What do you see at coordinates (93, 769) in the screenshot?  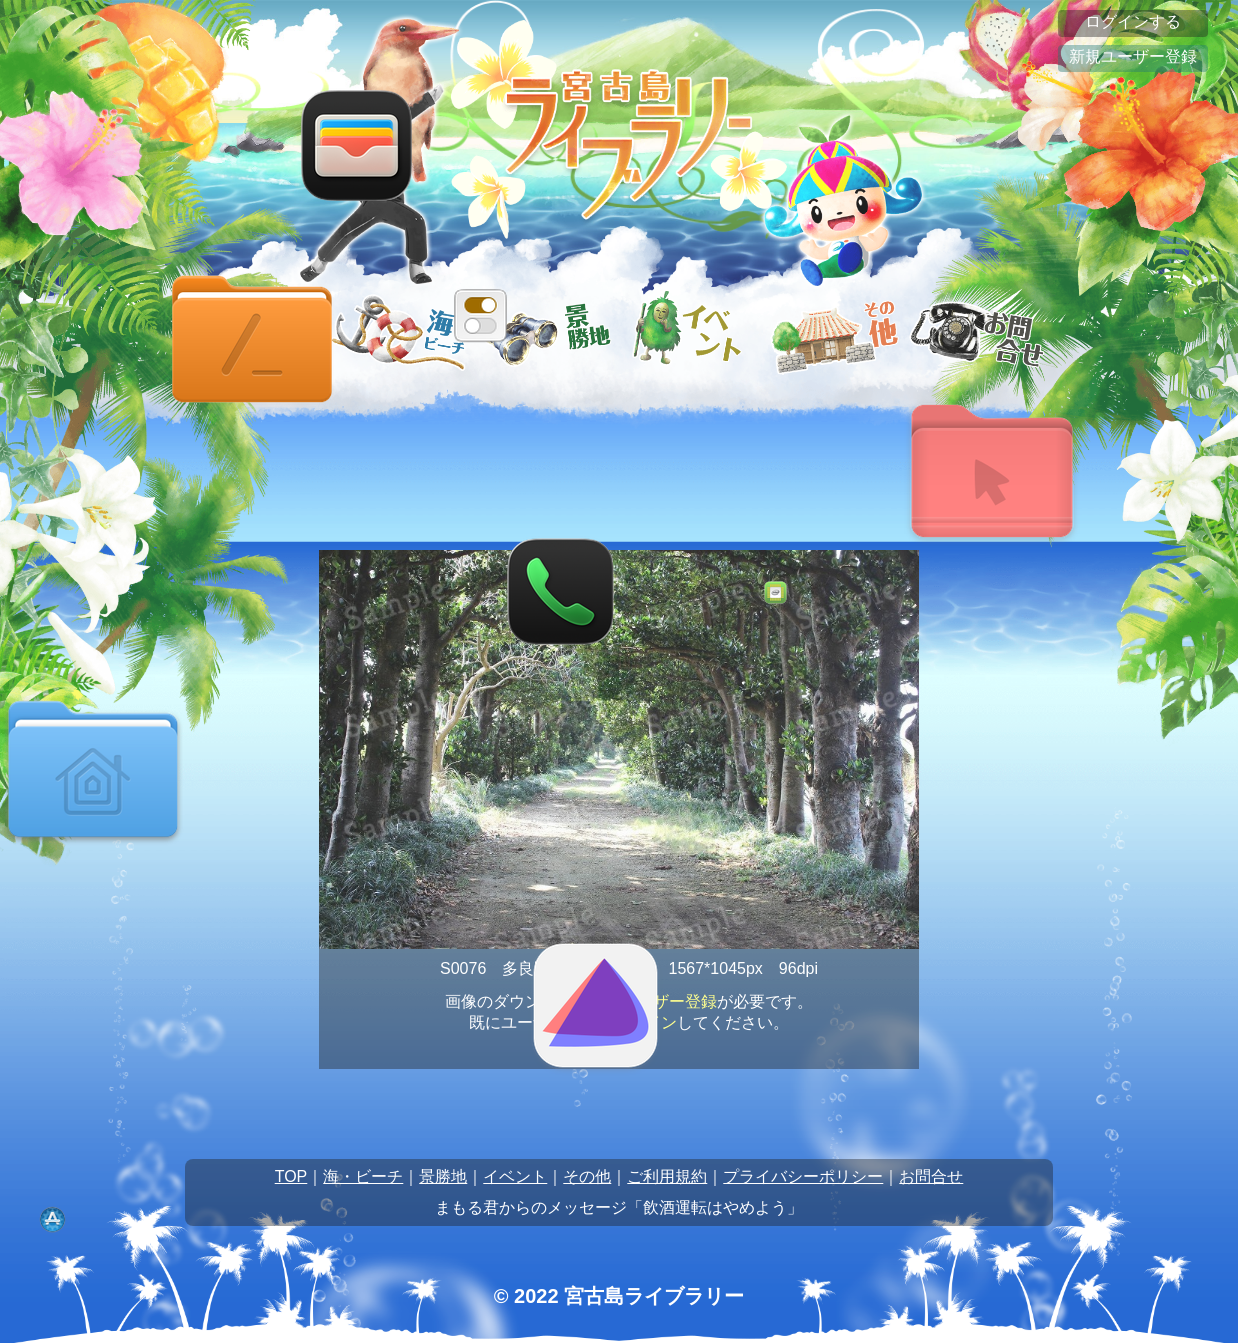 I see `open HomeKit accessories and settings folder` at bounding box center [93, 769].